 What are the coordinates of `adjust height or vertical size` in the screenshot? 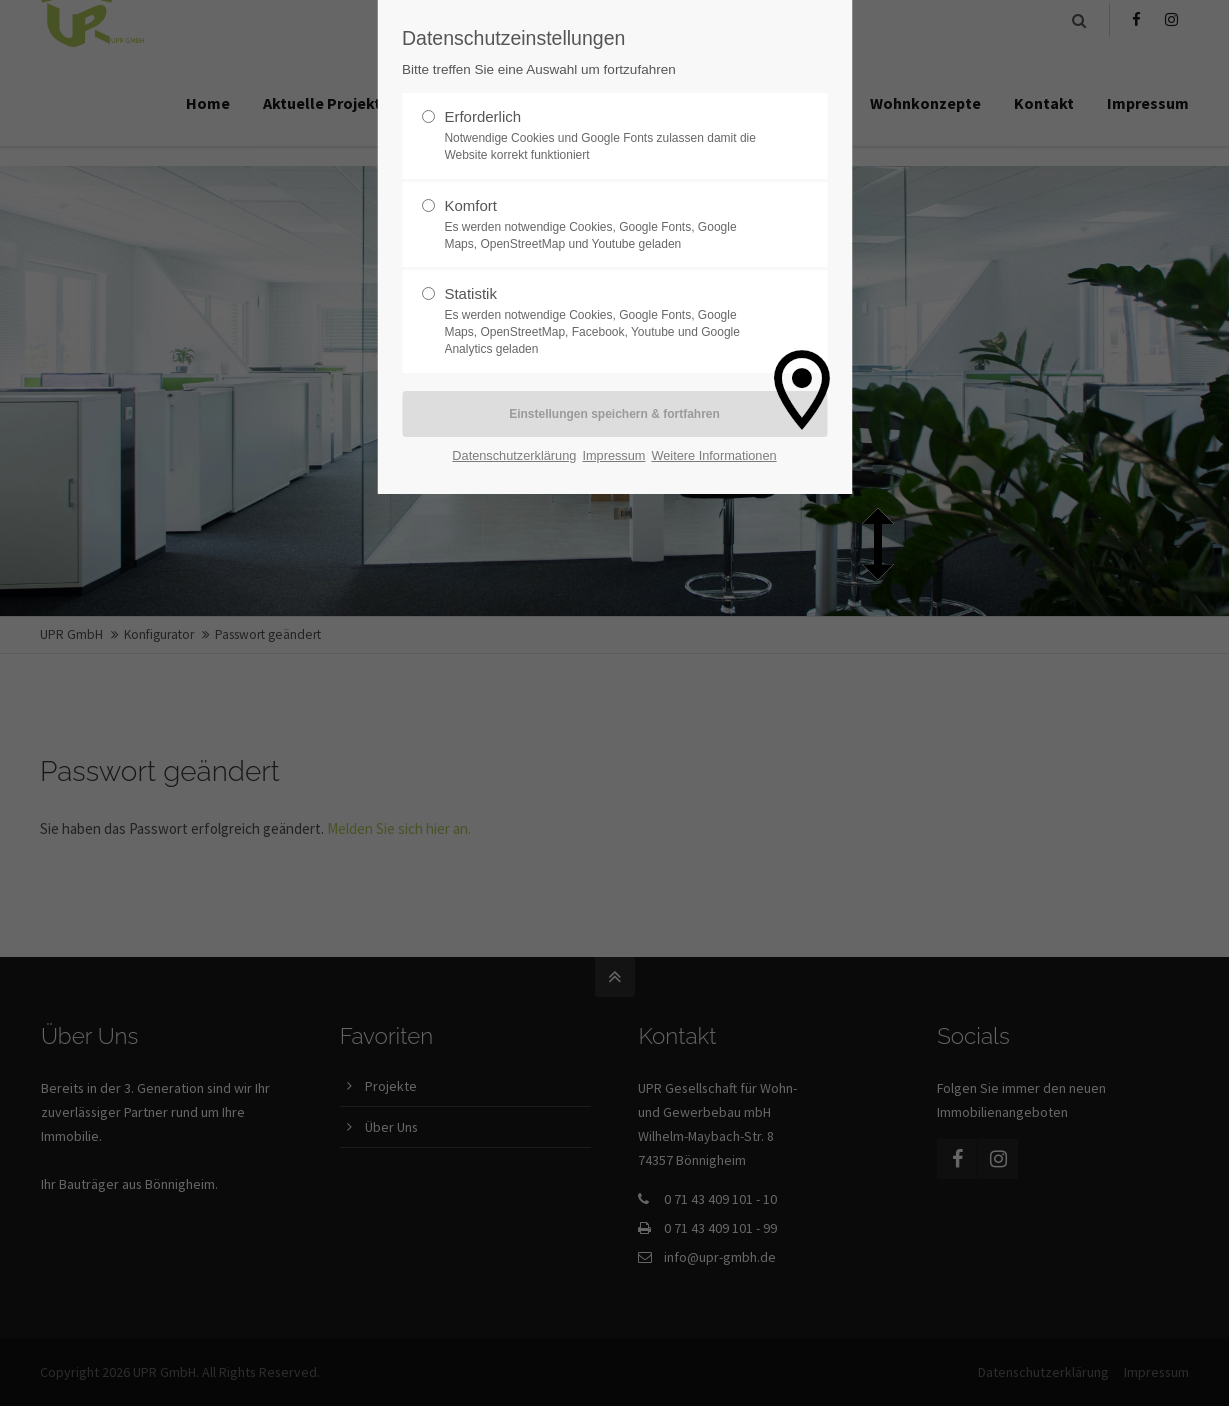 It's located at (878, 544).